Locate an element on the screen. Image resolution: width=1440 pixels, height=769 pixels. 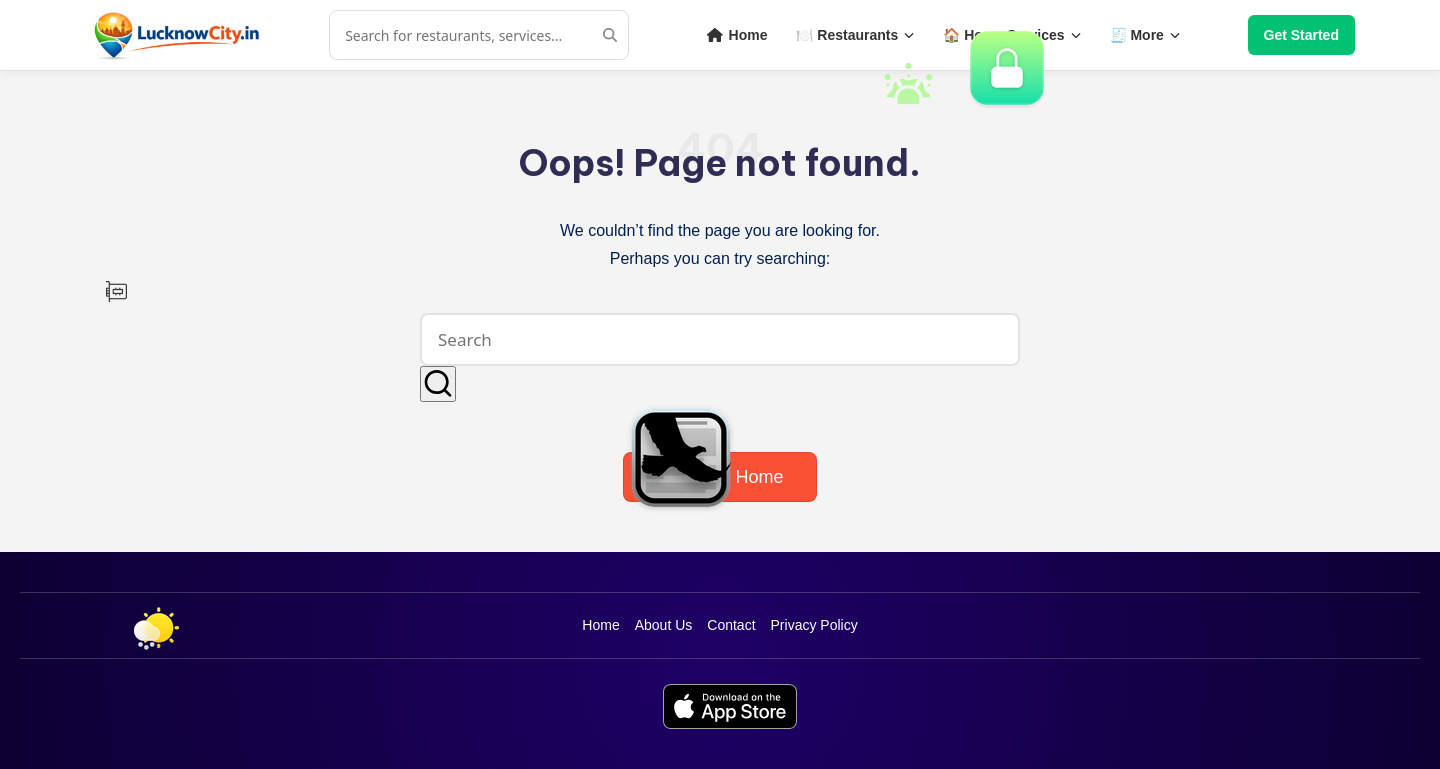
indicates scattered snow showers during daytime is located at coordinates (156, 628).